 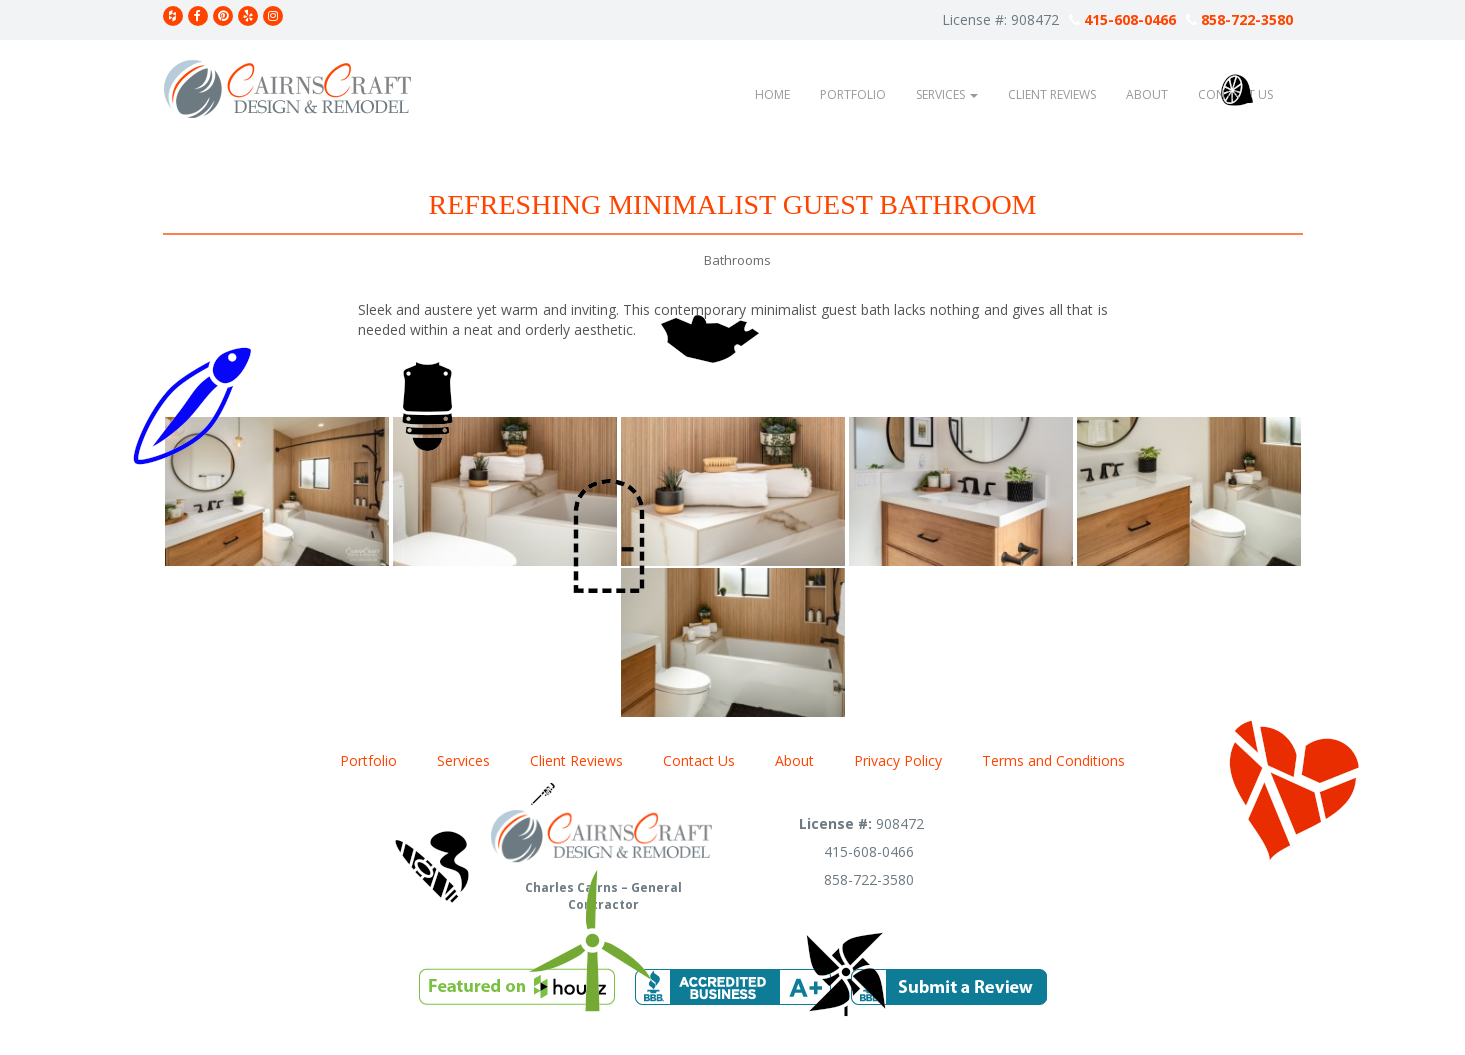 I want to click on wind turbine or wind energy indicator, so click(x=592, y=940).